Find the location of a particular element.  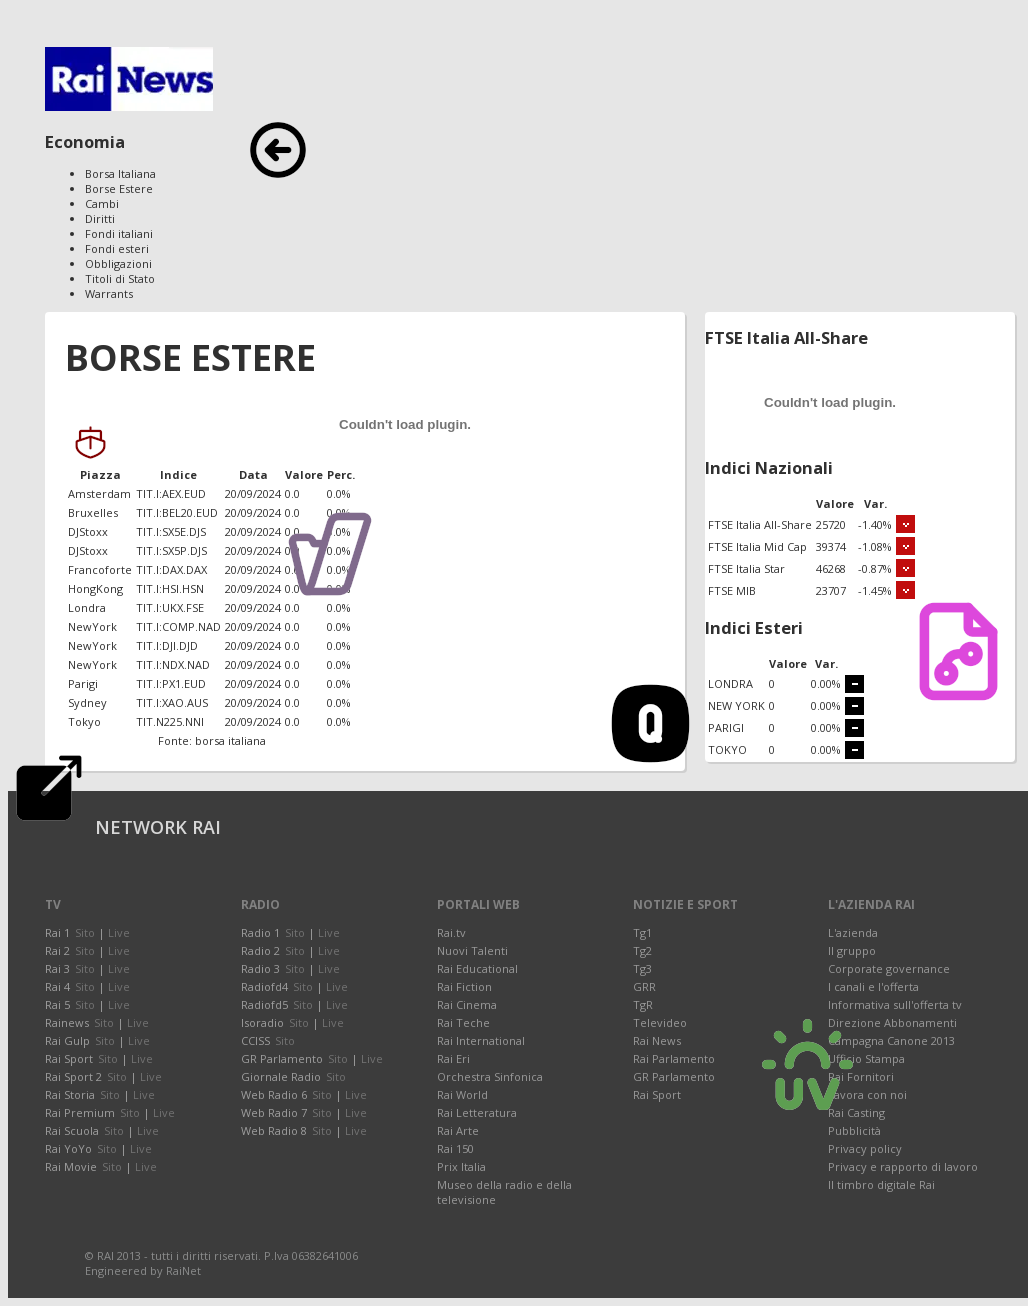

view current UV index level is located at coordinates (807, 1064).